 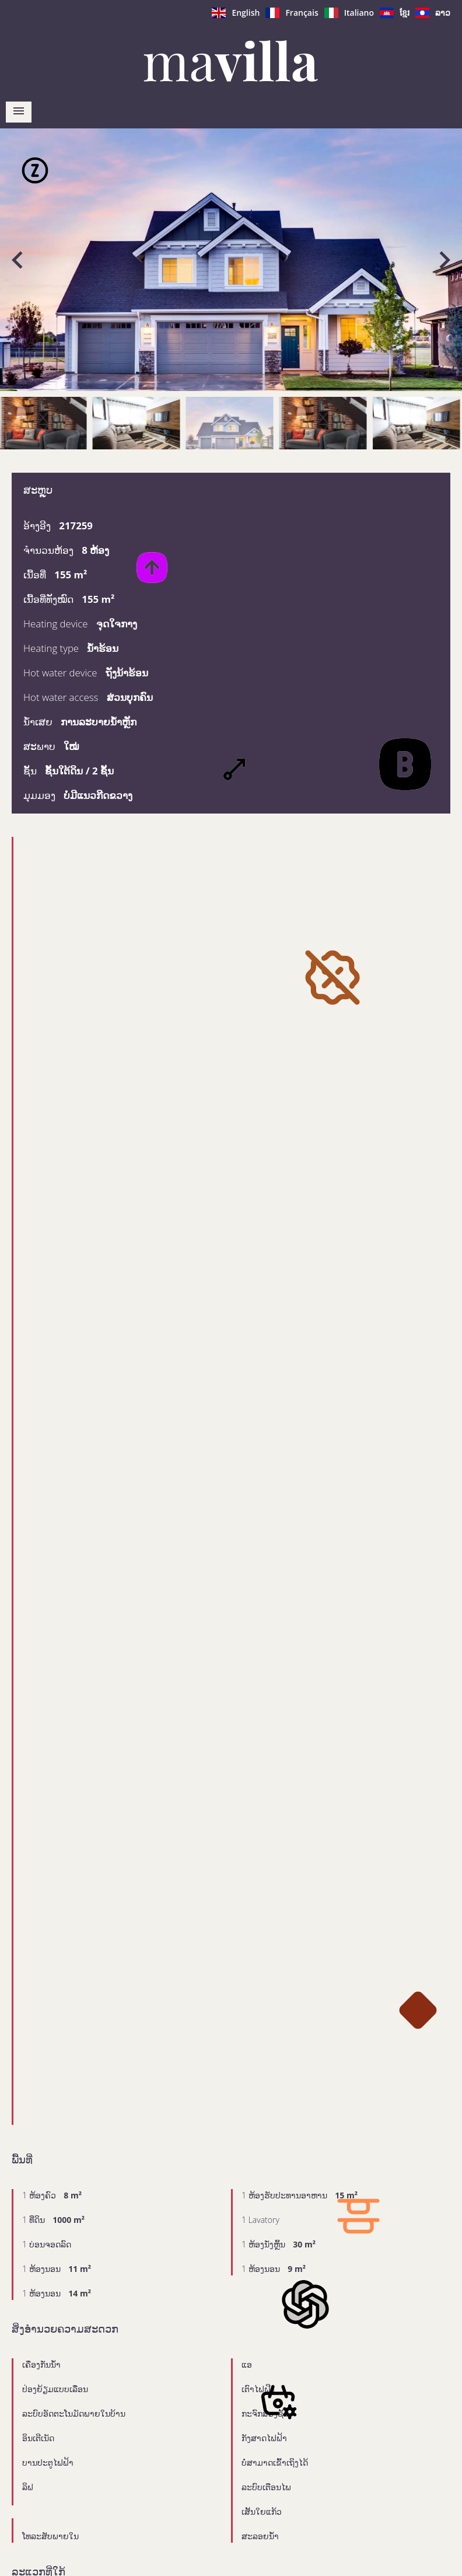 What do you see at coordinates (405, 764) in the screenshot?
I see `apply bold formatting to text` at bounding box center [405, 764].